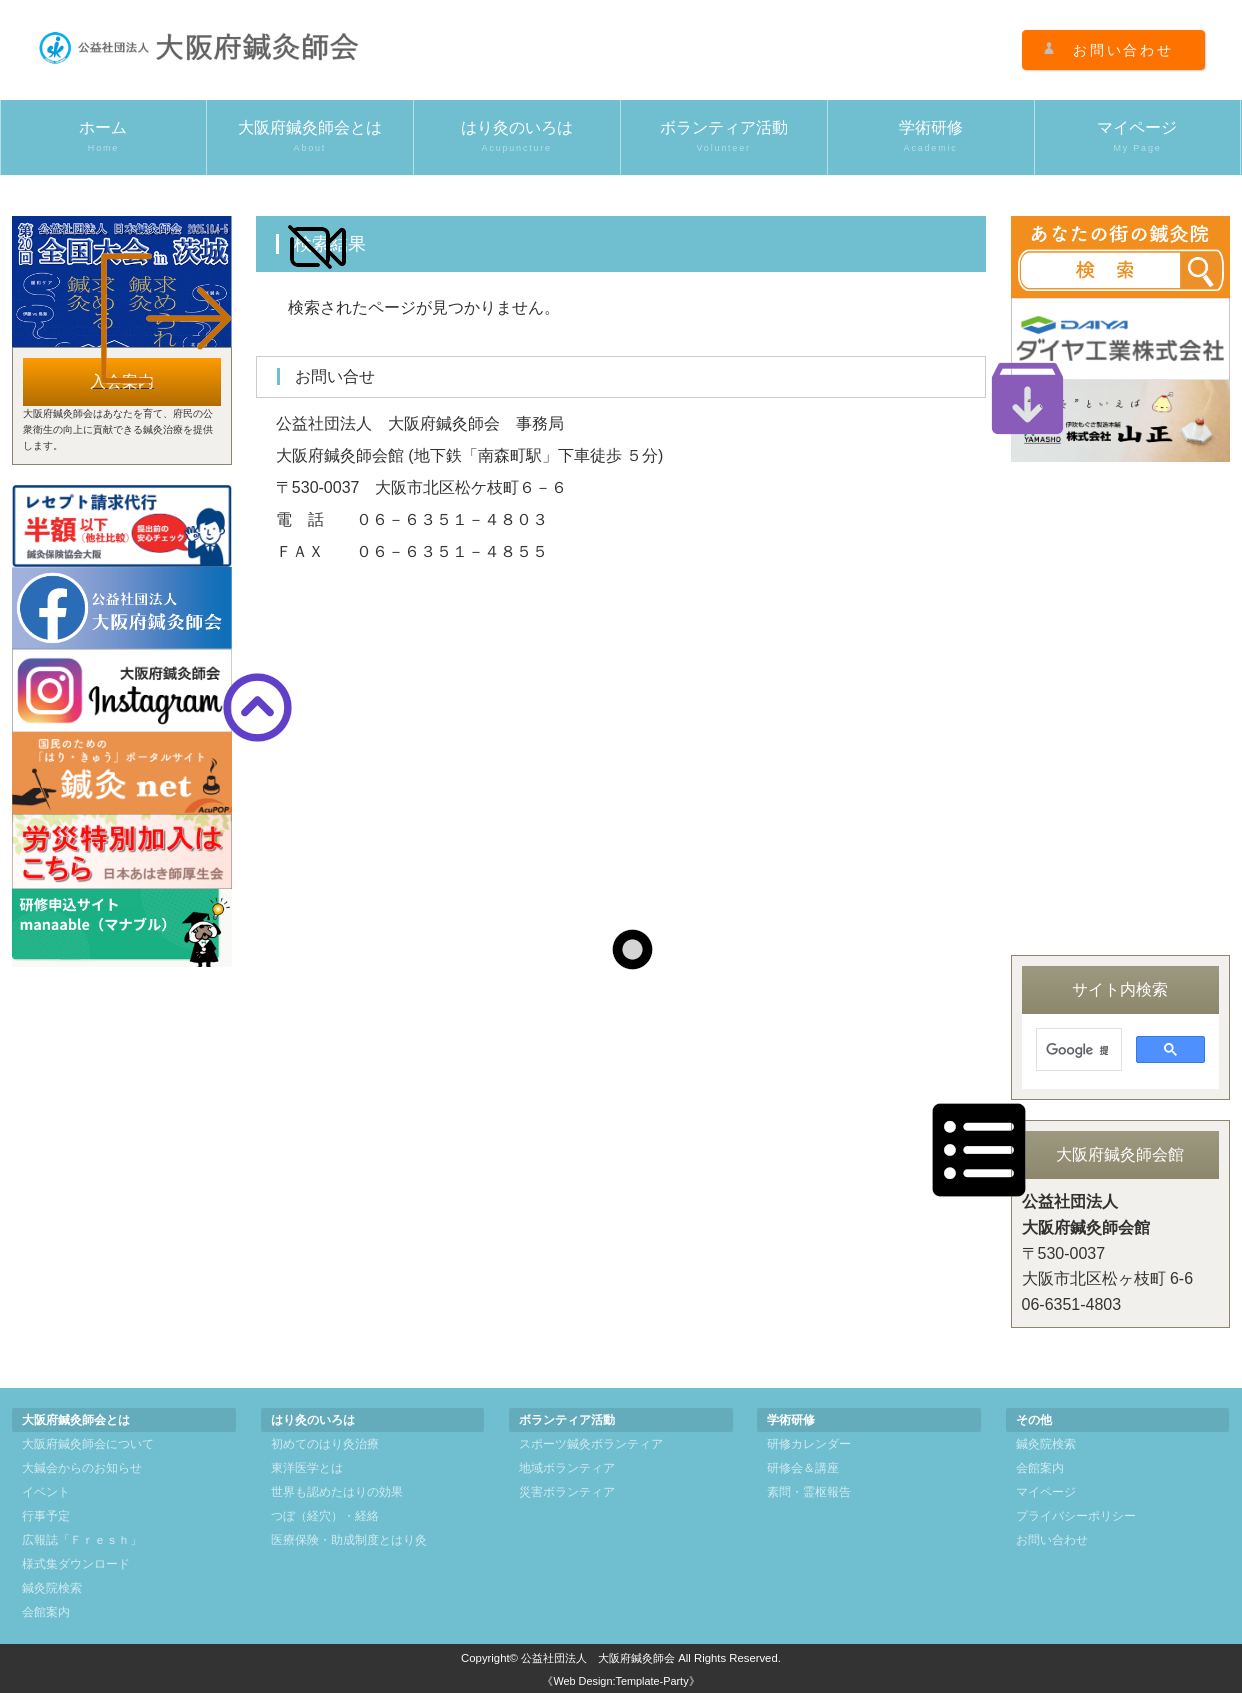 The width and height of the screenshot is (1242, 1693). I want to click on indicates an unread notification or new item, so click(632, 949).